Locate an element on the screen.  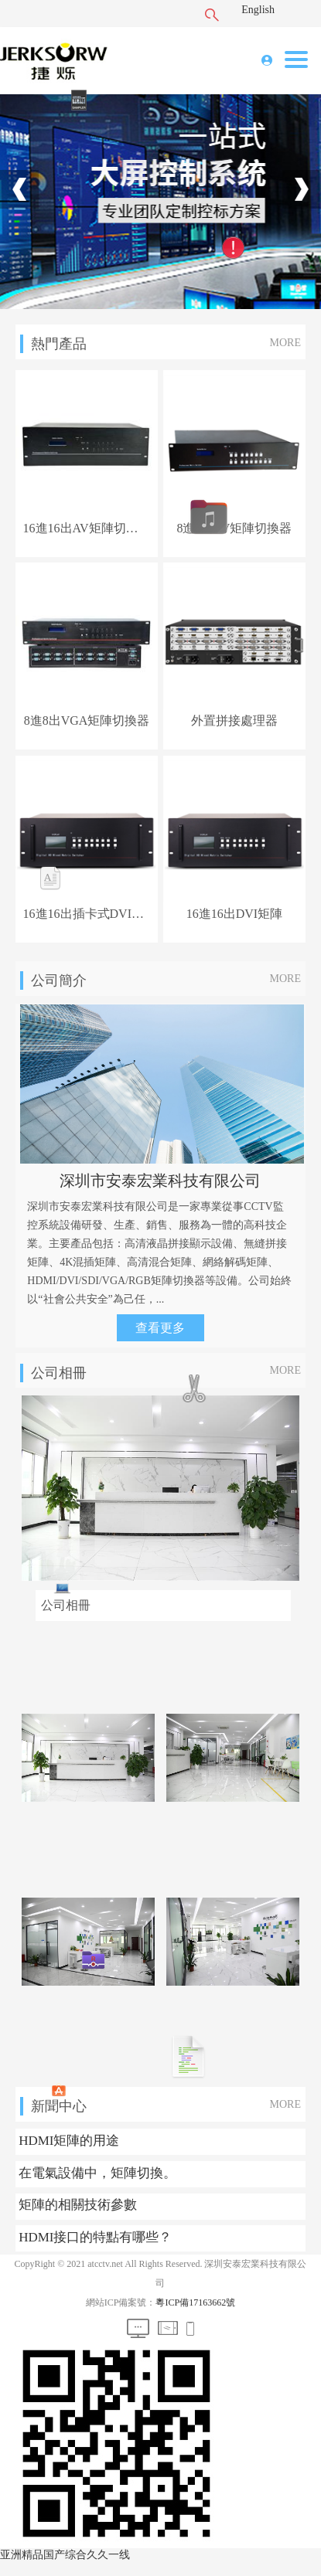
indicates this device is a macbook air is located at coordinates (62, 1587).